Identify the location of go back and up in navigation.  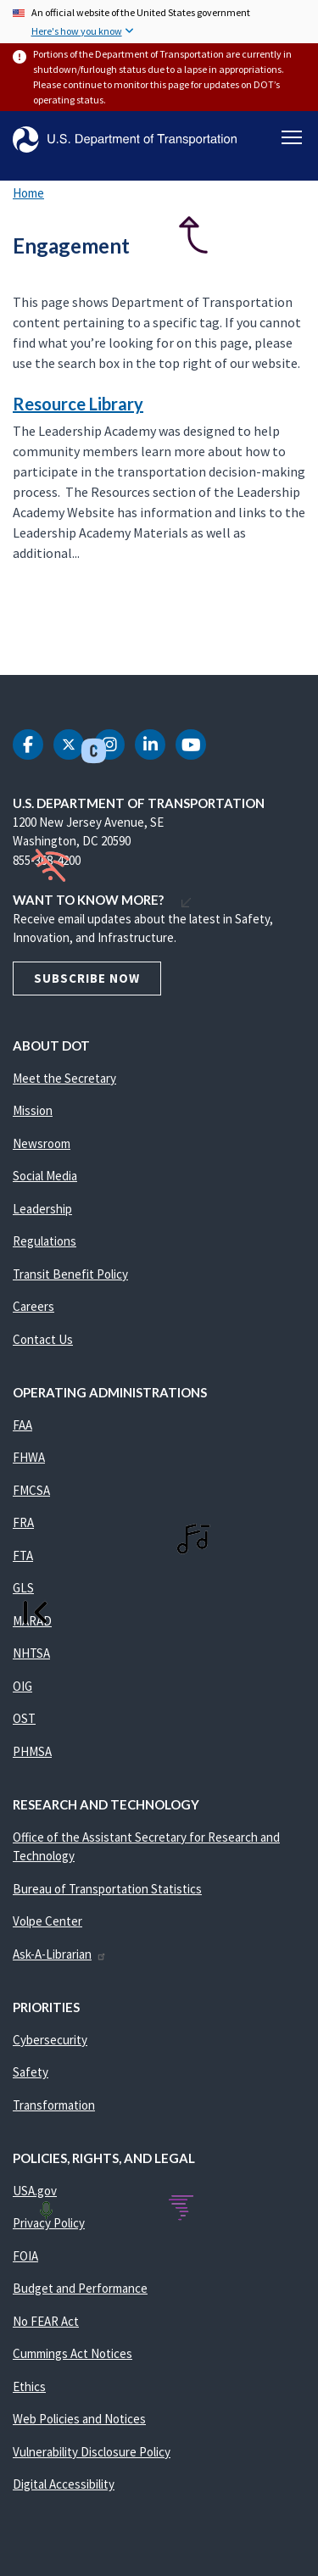
(193, 235).